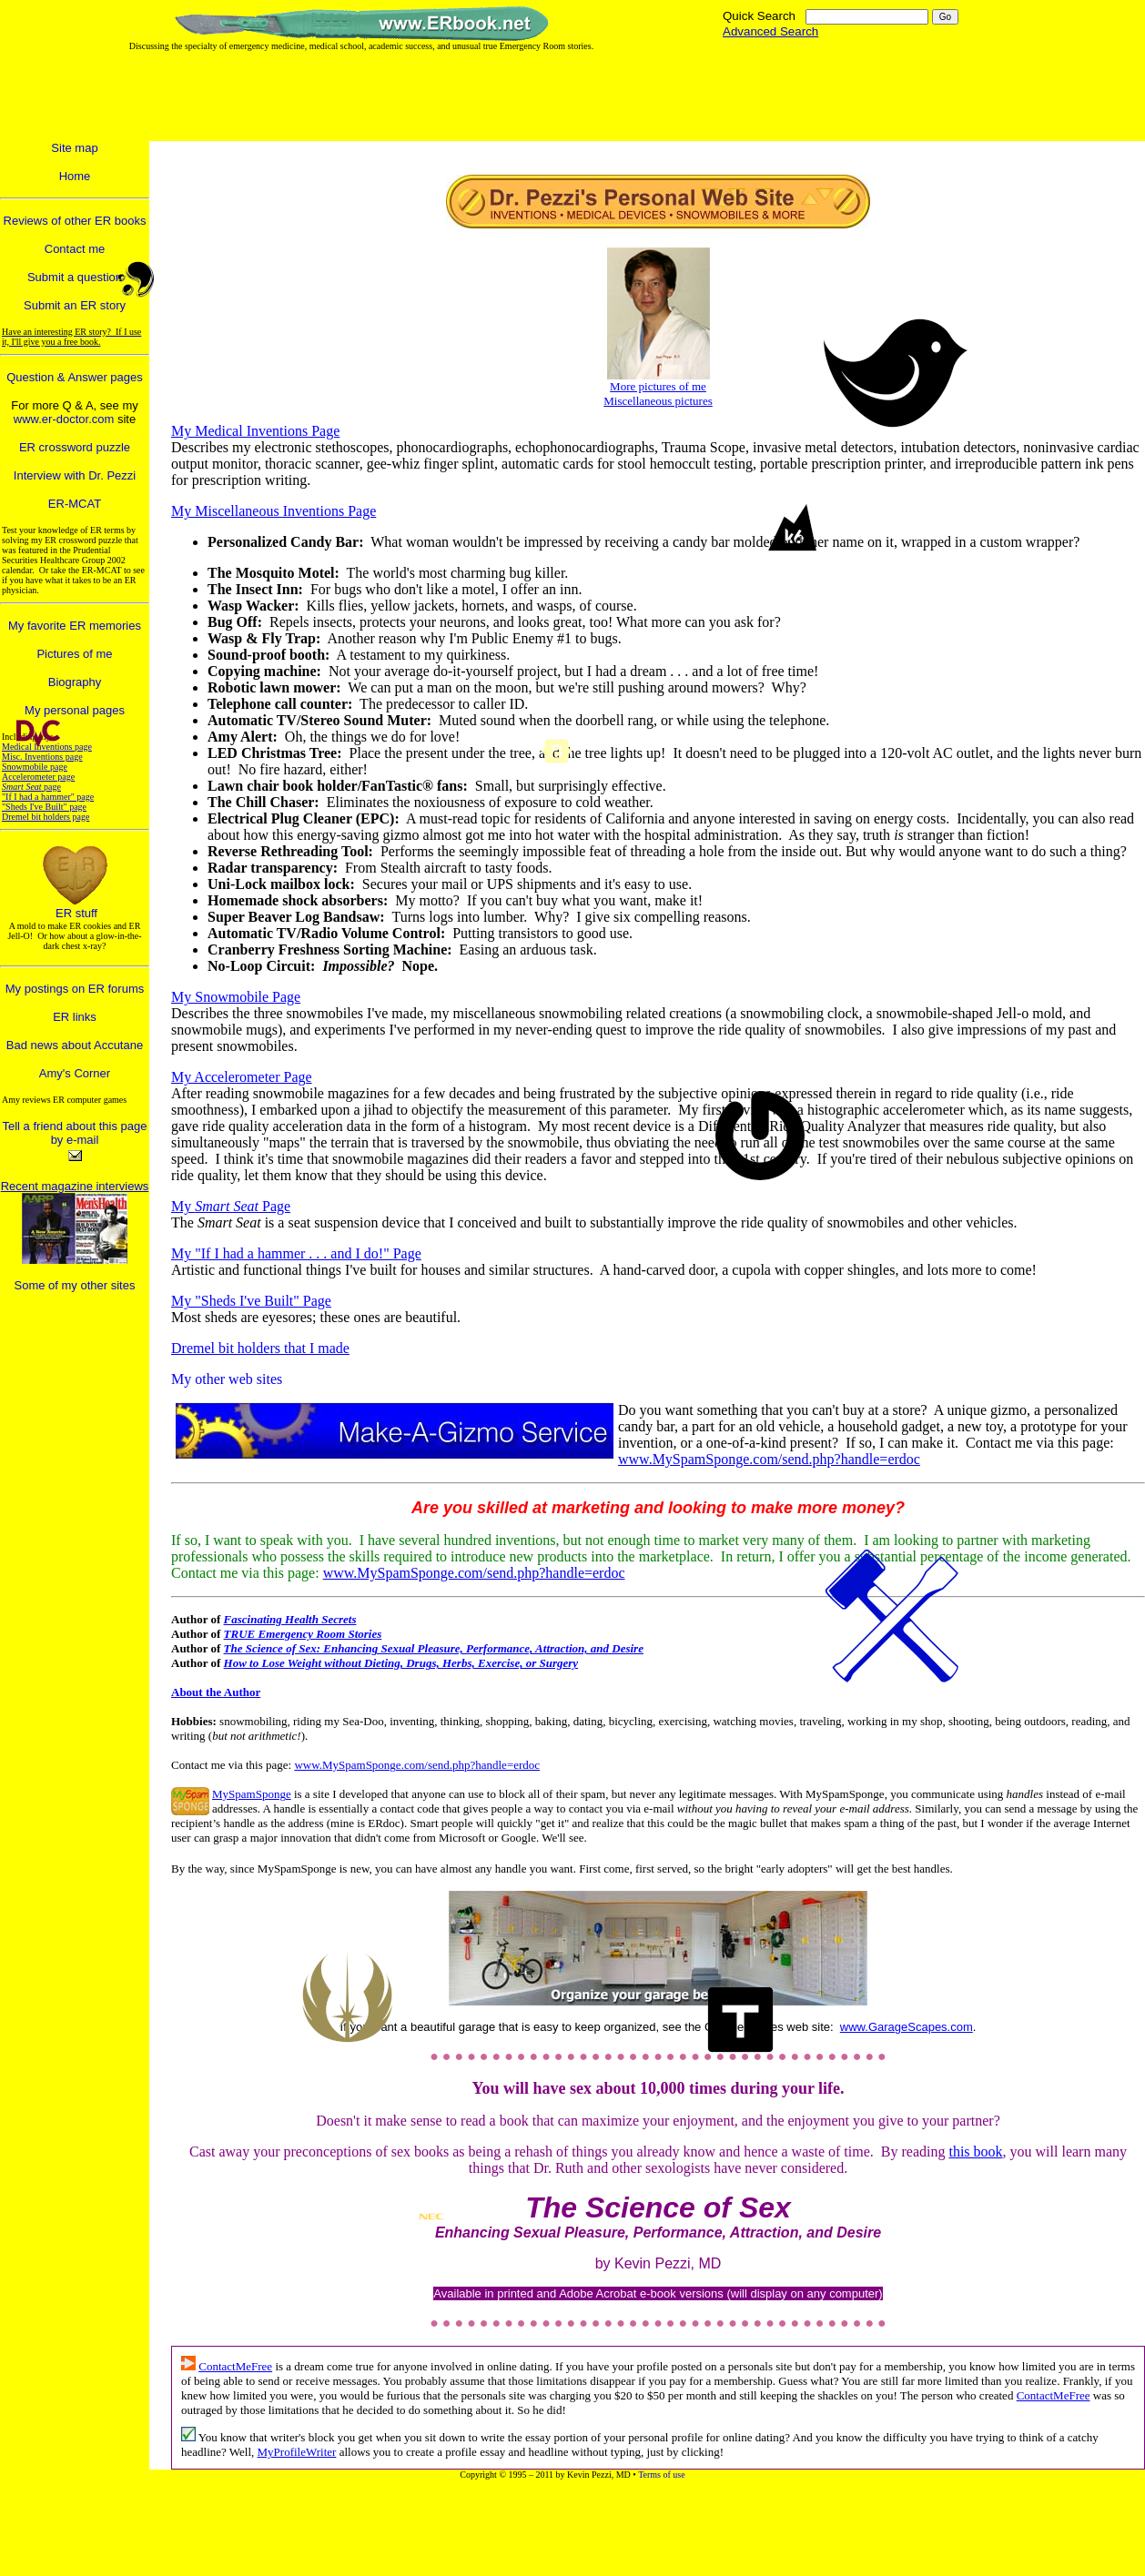  I want to click on open Douban Read app, so click(896, 373).